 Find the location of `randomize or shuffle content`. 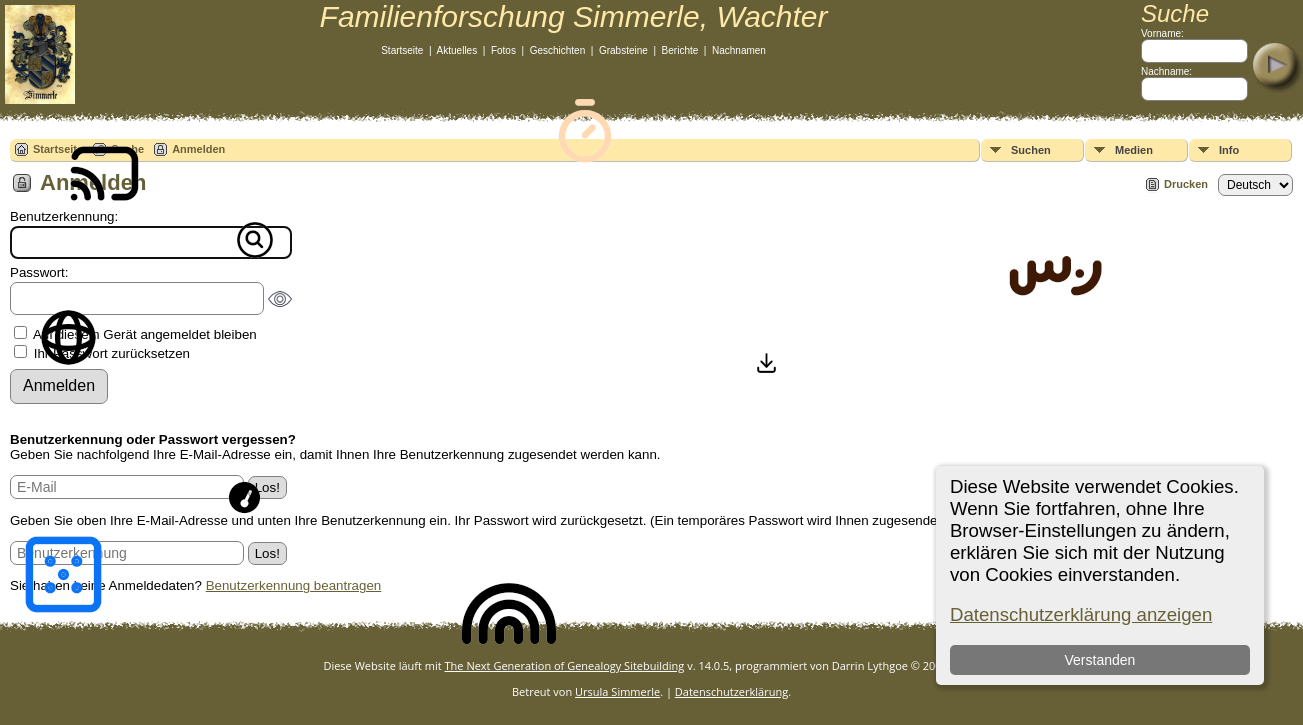

randomize or shuffle content is located at coordinates (63, 574).